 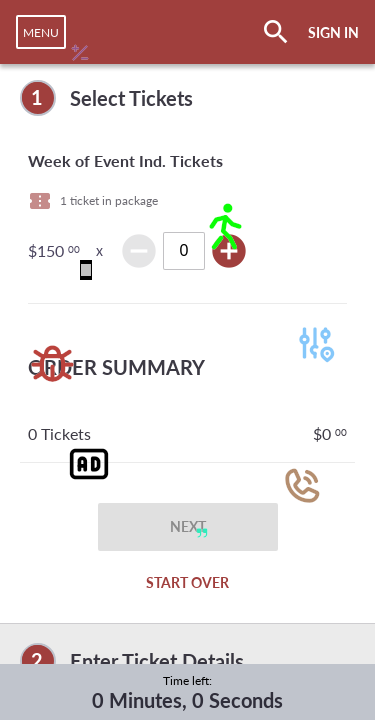 What do you see at coordinates (315, 343) in the screenshot?
I see `pin or save current filter settings` at bounding box center [315, 343].